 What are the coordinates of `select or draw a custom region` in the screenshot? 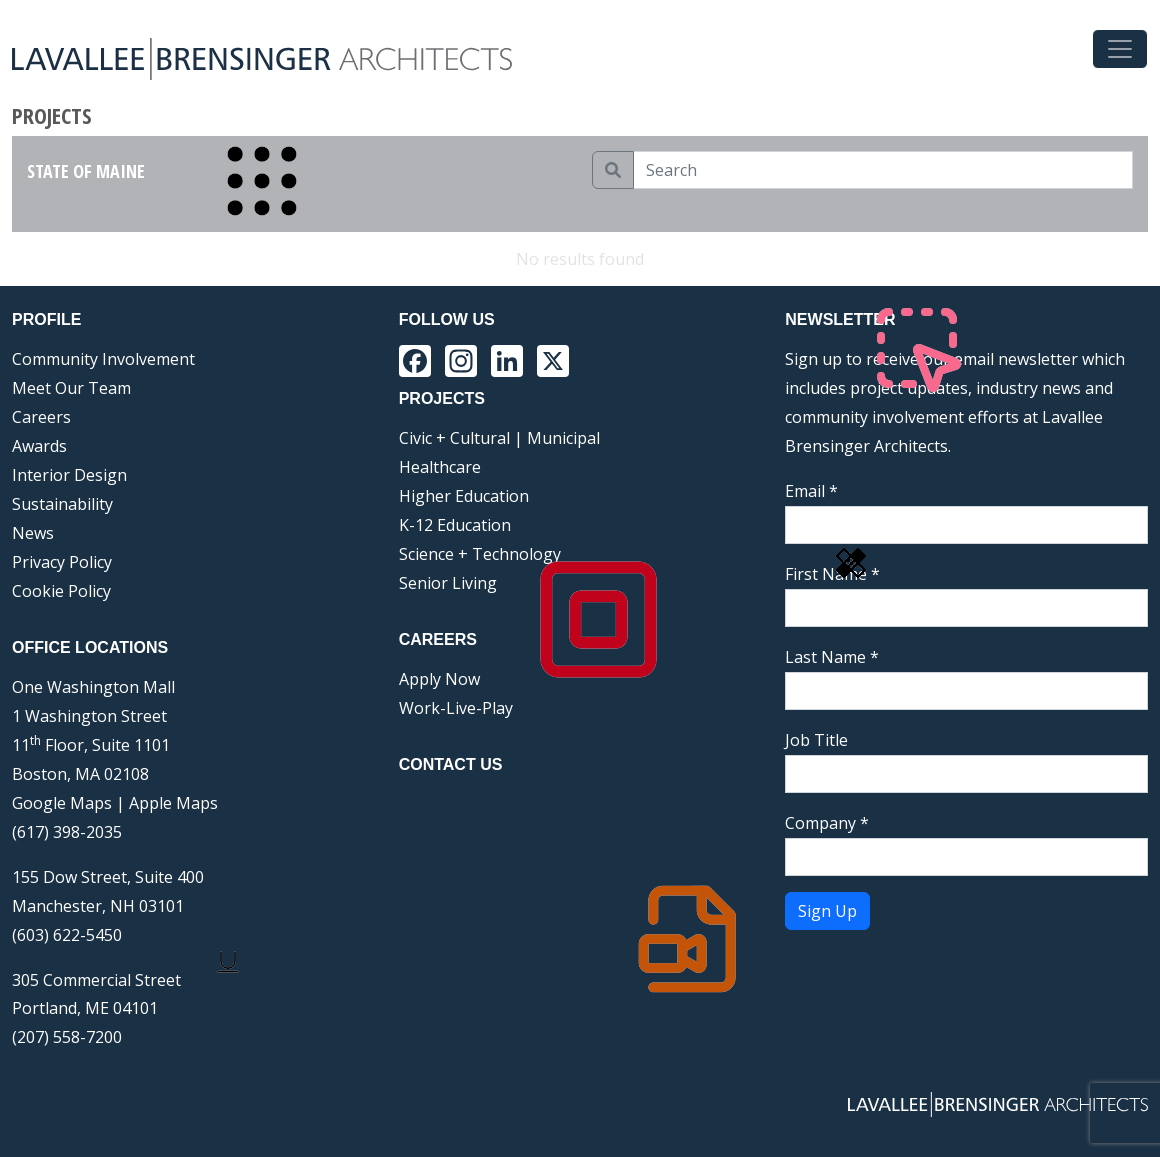 It's located at (917, 348).